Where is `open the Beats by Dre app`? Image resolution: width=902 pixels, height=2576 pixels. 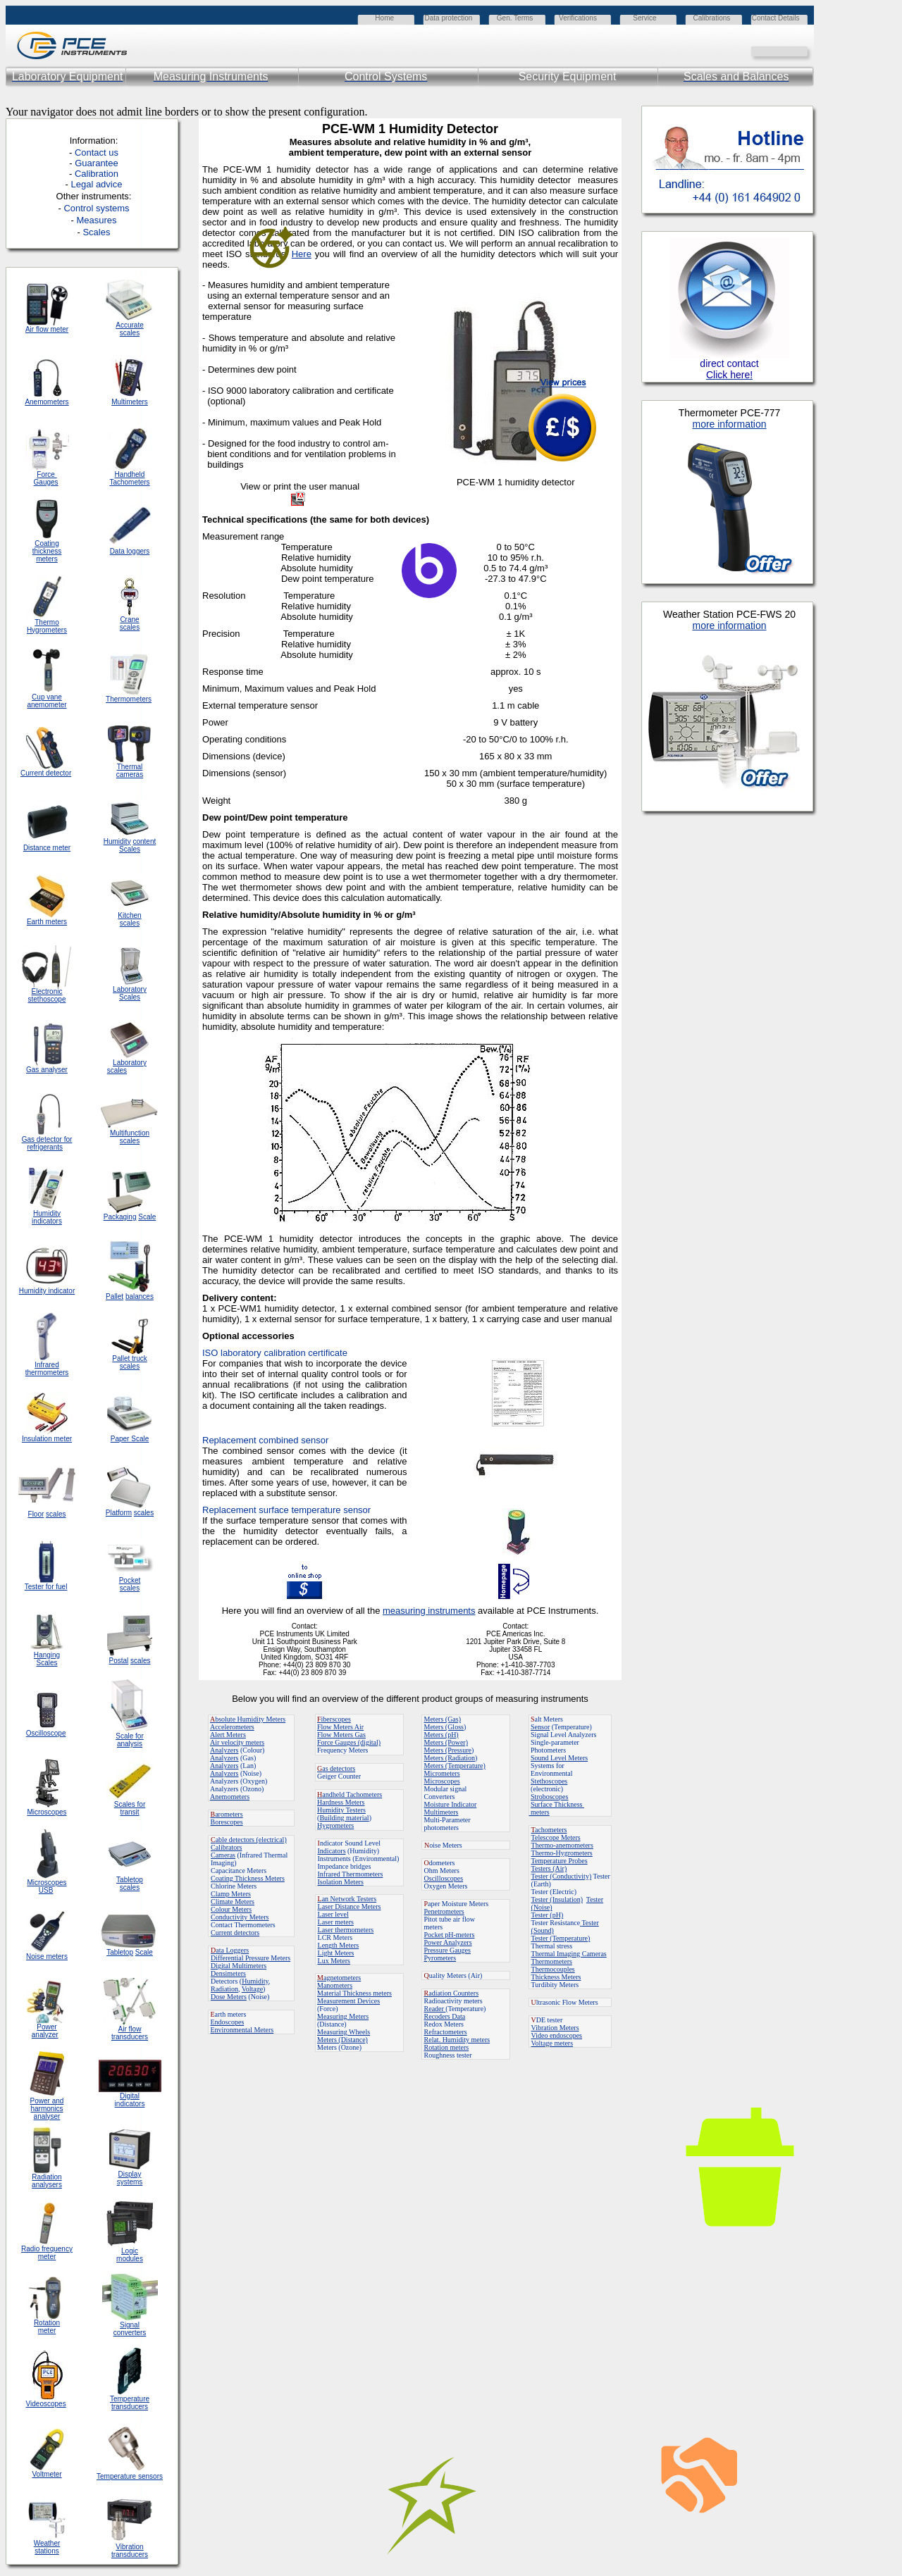 open the Beats by Dre app is located at coordinates (429, 571).